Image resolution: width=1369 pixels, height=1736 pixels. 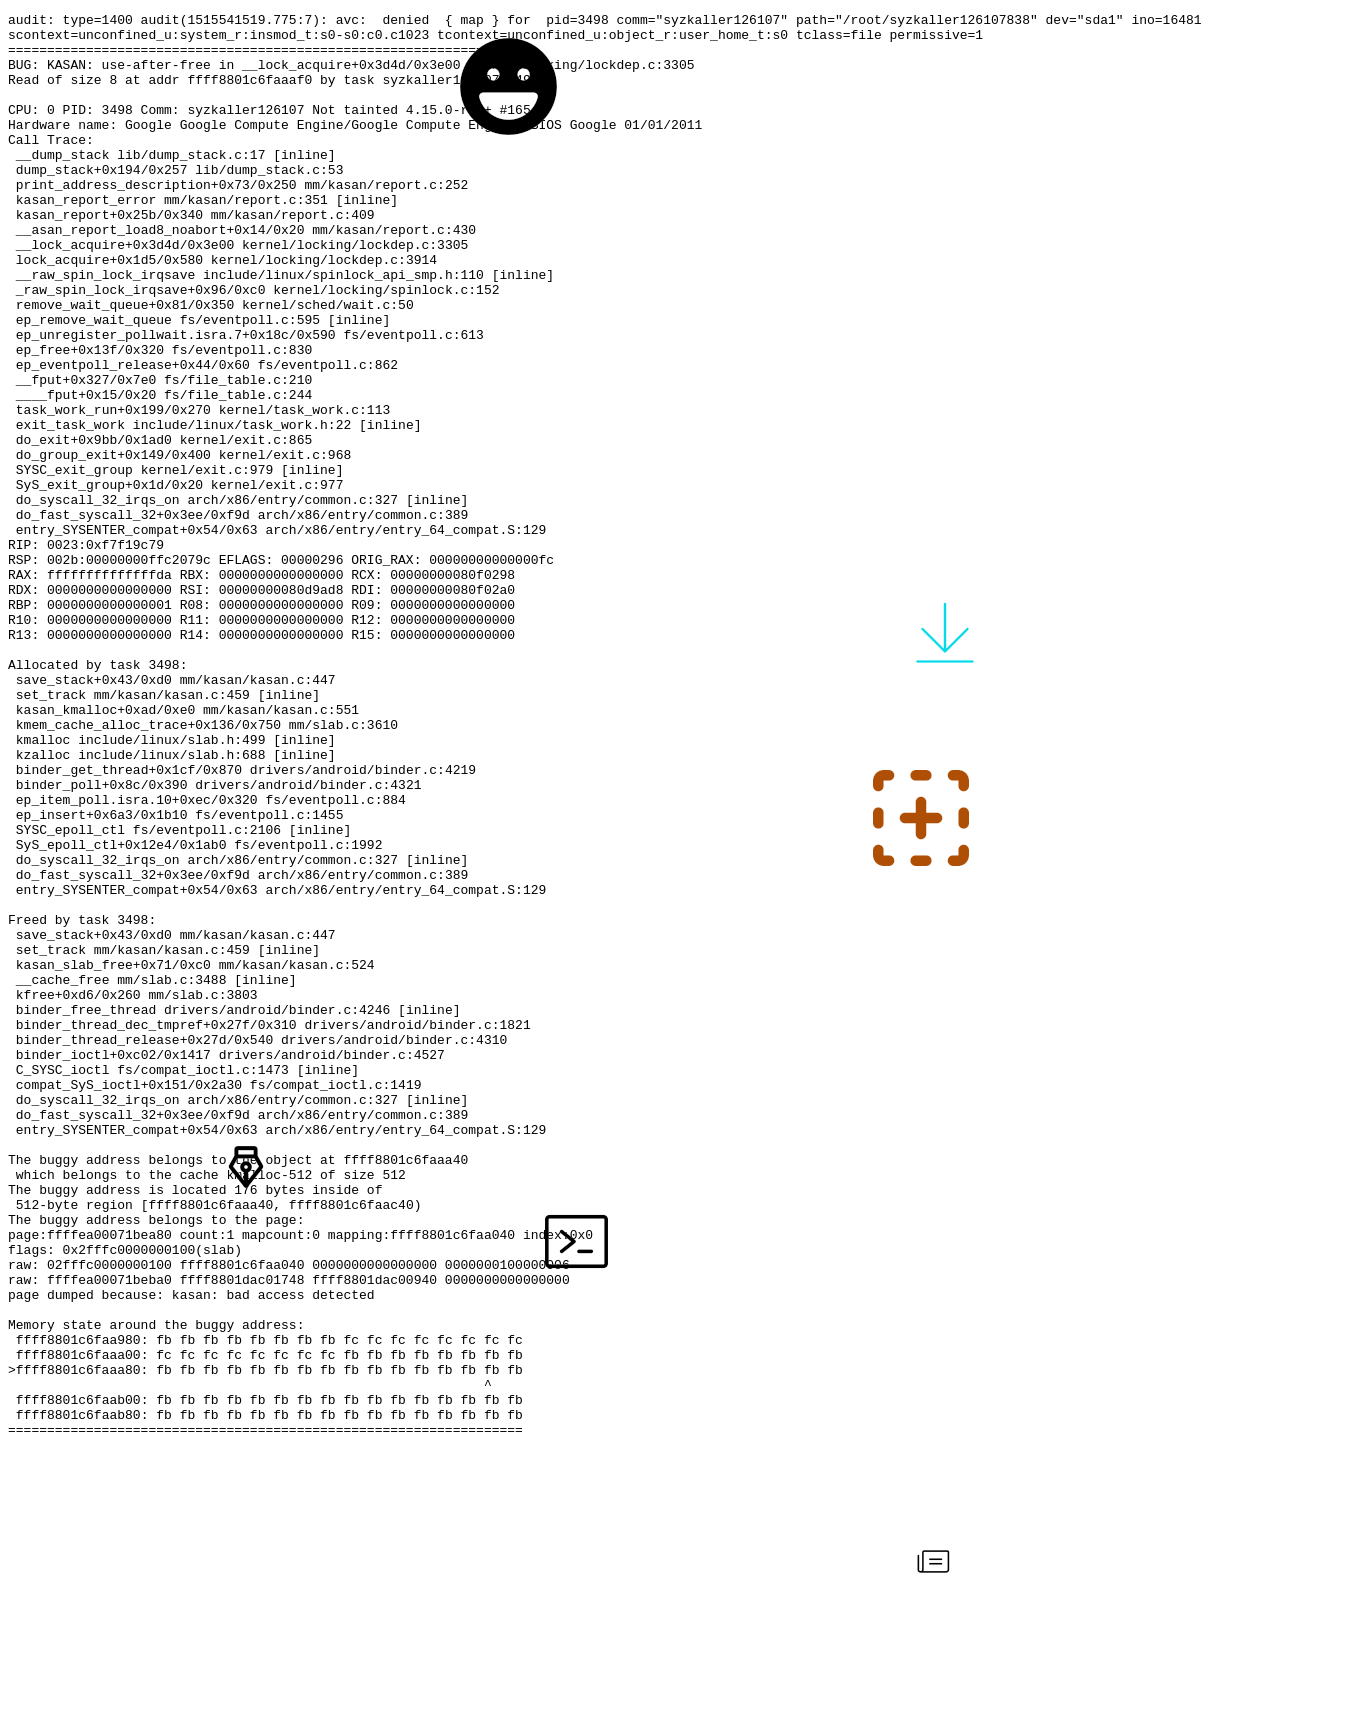 What do you see at coordinates (246, 1166) in the screenshot?
I see `access drawing or illustration tools` at bounding box center [246, 1166].